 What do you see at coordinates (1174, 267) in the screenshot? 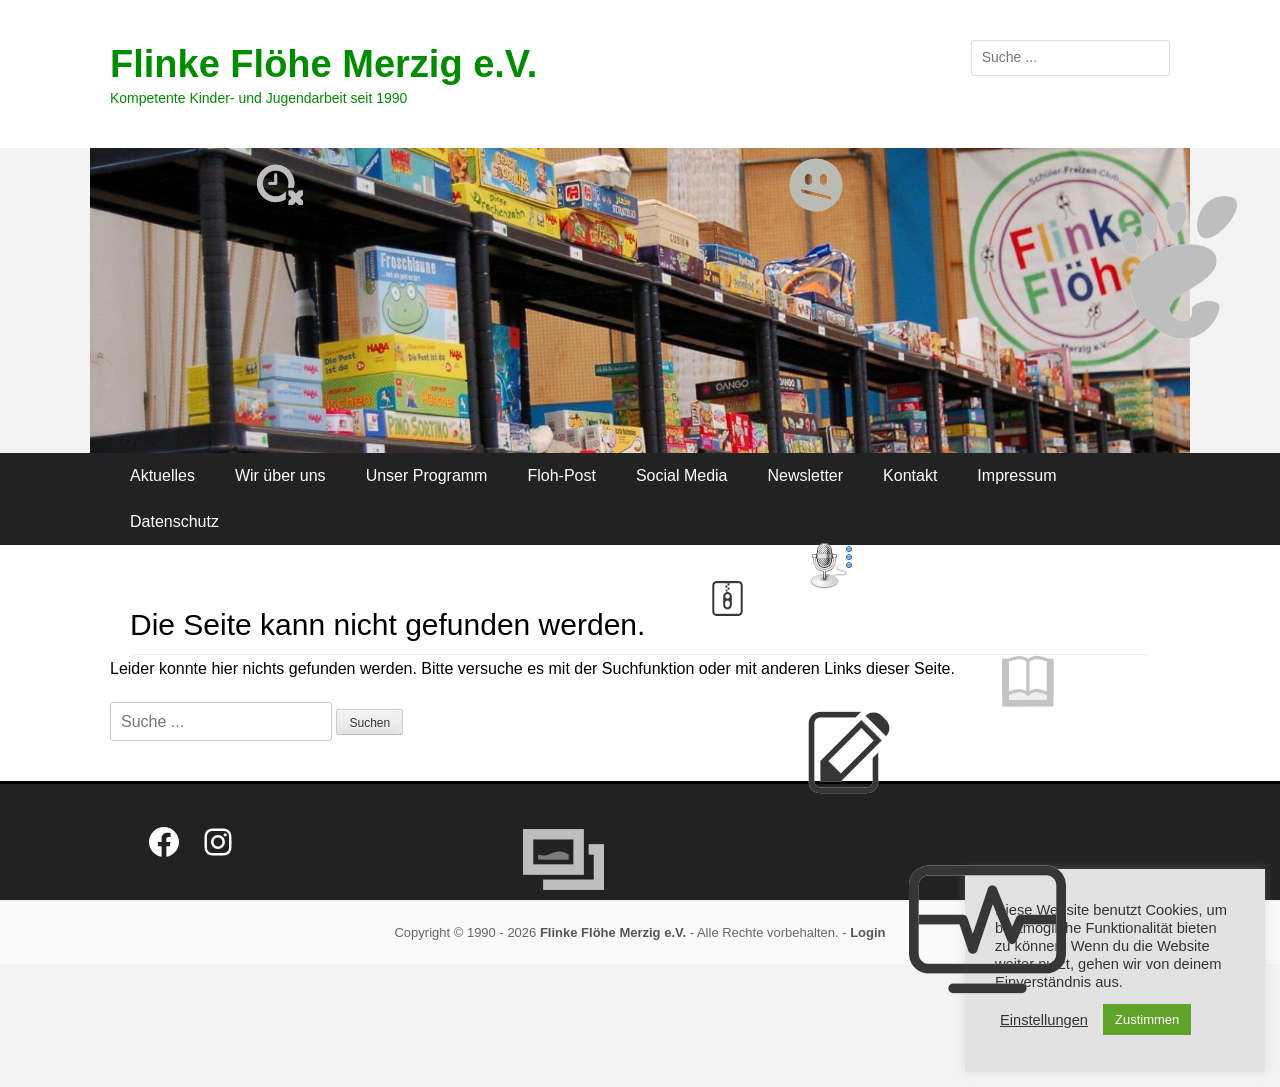
I see `access the GNOME desktop home or start menu` at bounding box center [1174, 267].